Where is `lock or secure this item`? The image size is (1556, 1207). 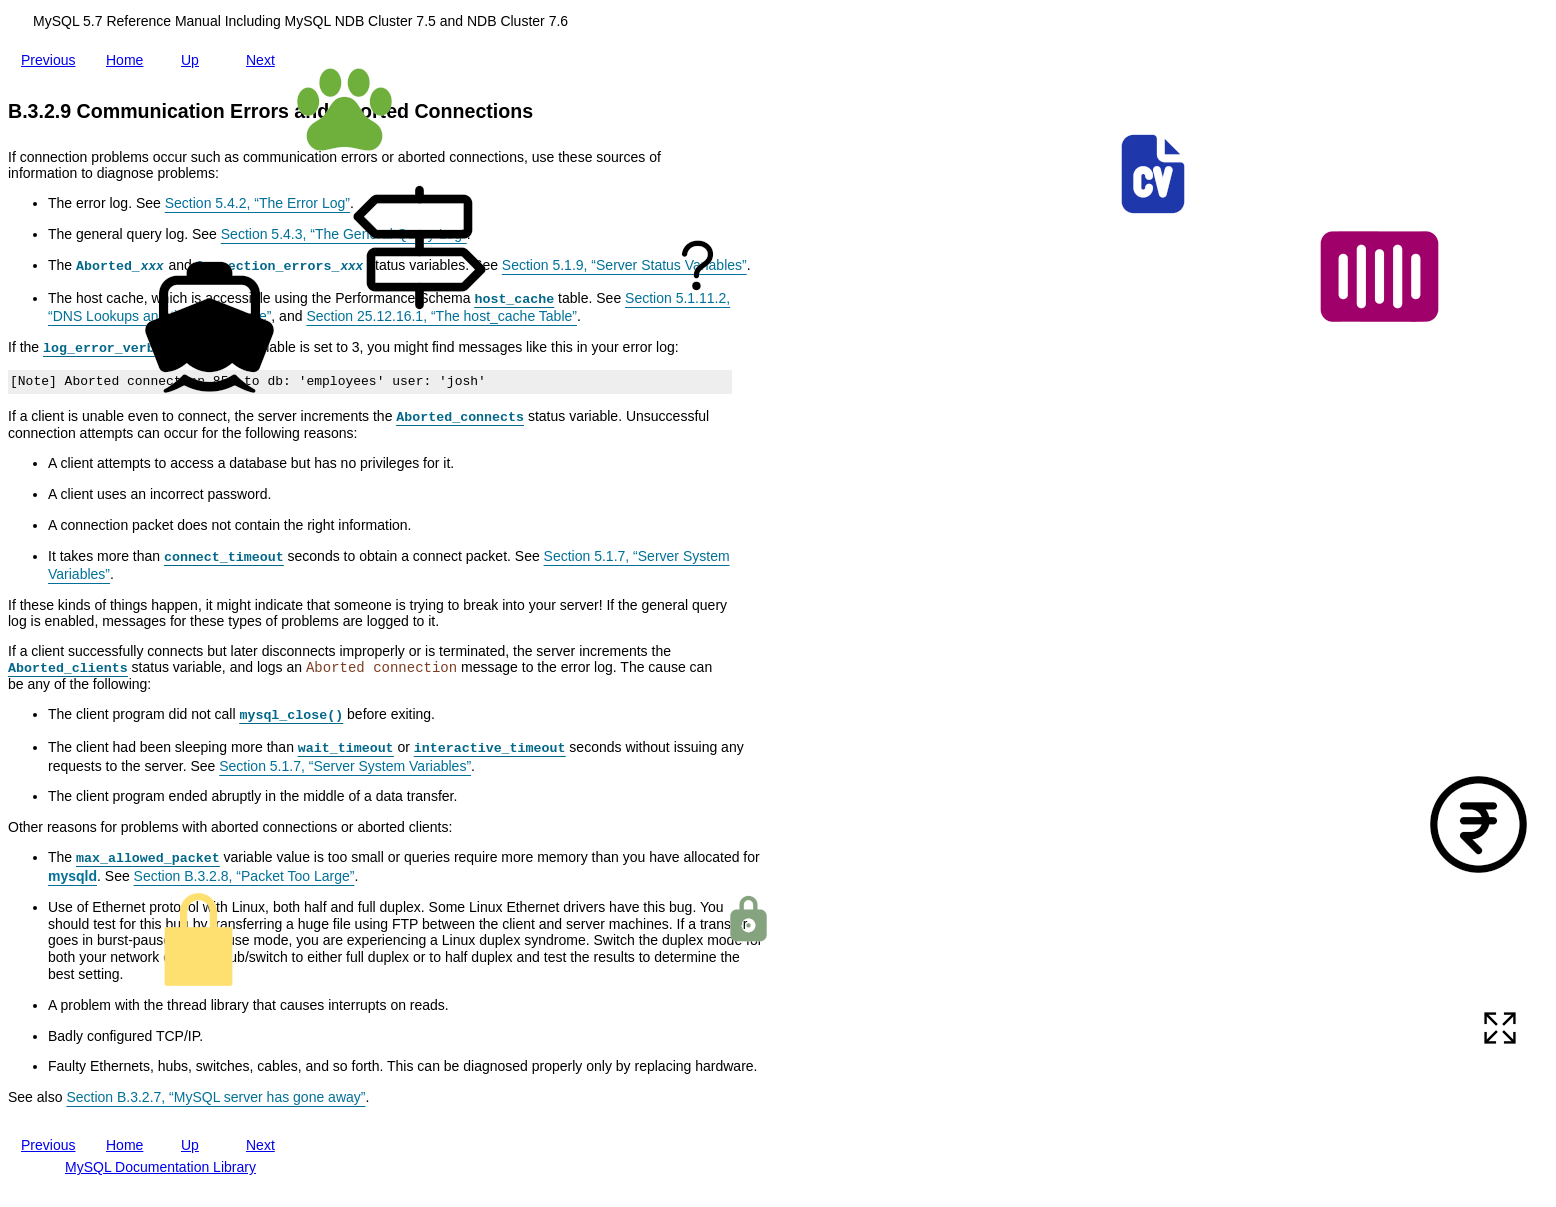
lock or secure this item is located at coordinates (748, 918).